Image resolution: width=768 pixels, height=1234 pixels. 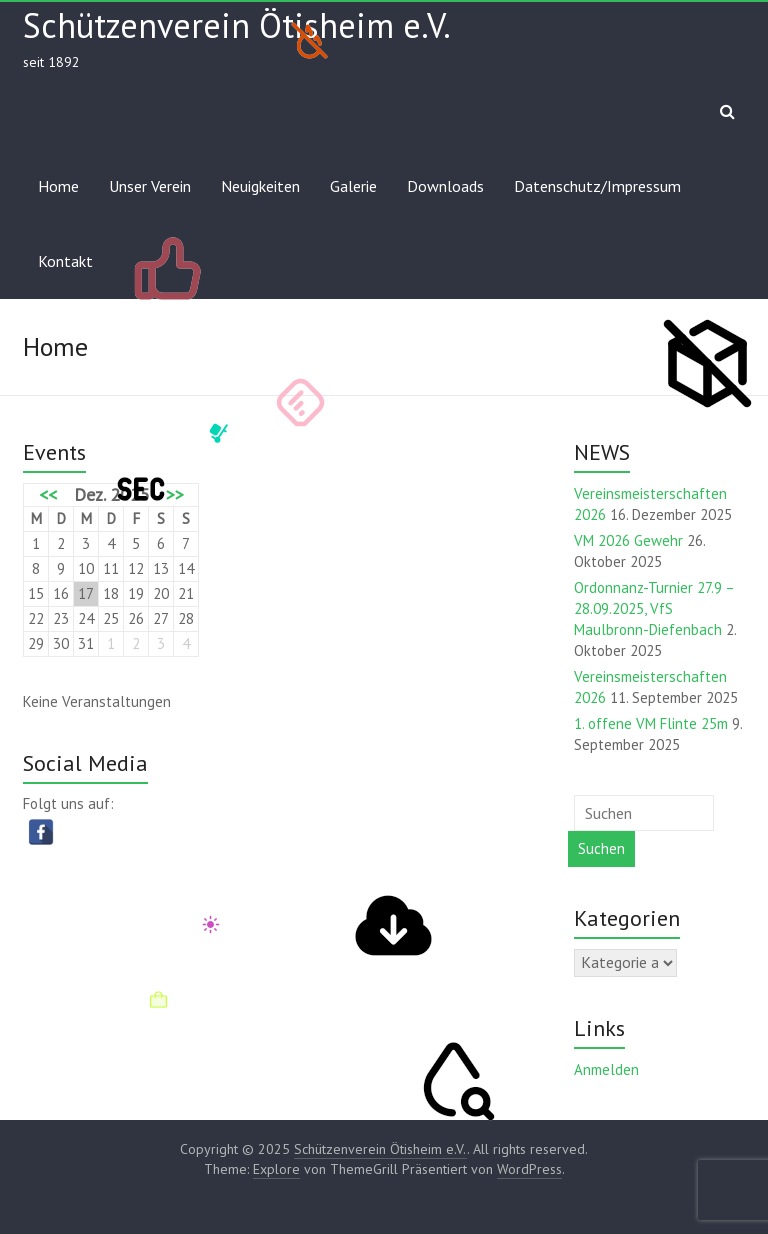 I want to click on disable hot or trending content, so click(x=309, y=40).